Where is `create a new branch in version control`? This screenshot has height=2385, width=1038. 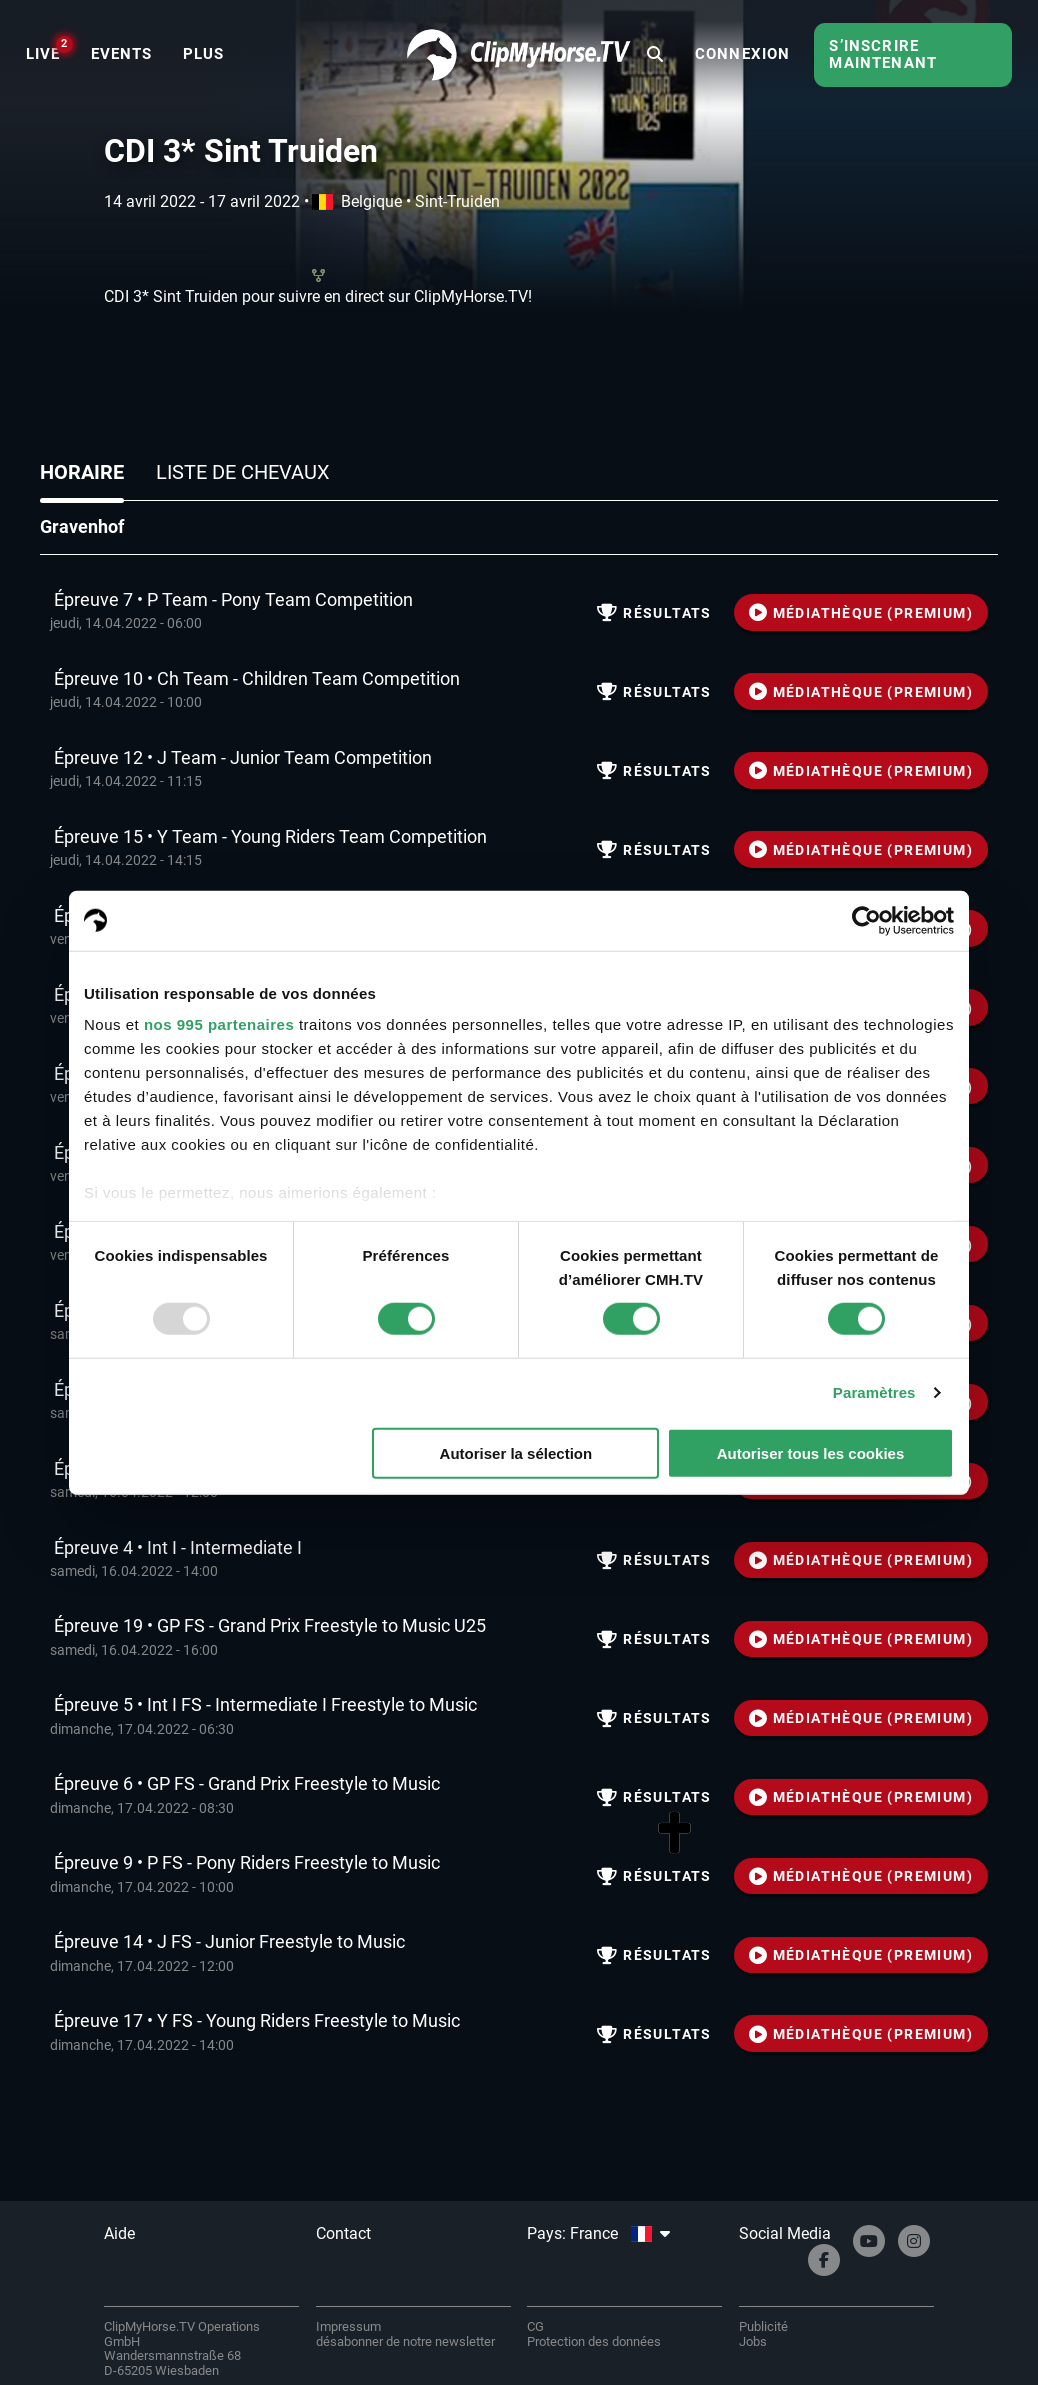 create a new branch in version control is located at coordinates (318, 275).